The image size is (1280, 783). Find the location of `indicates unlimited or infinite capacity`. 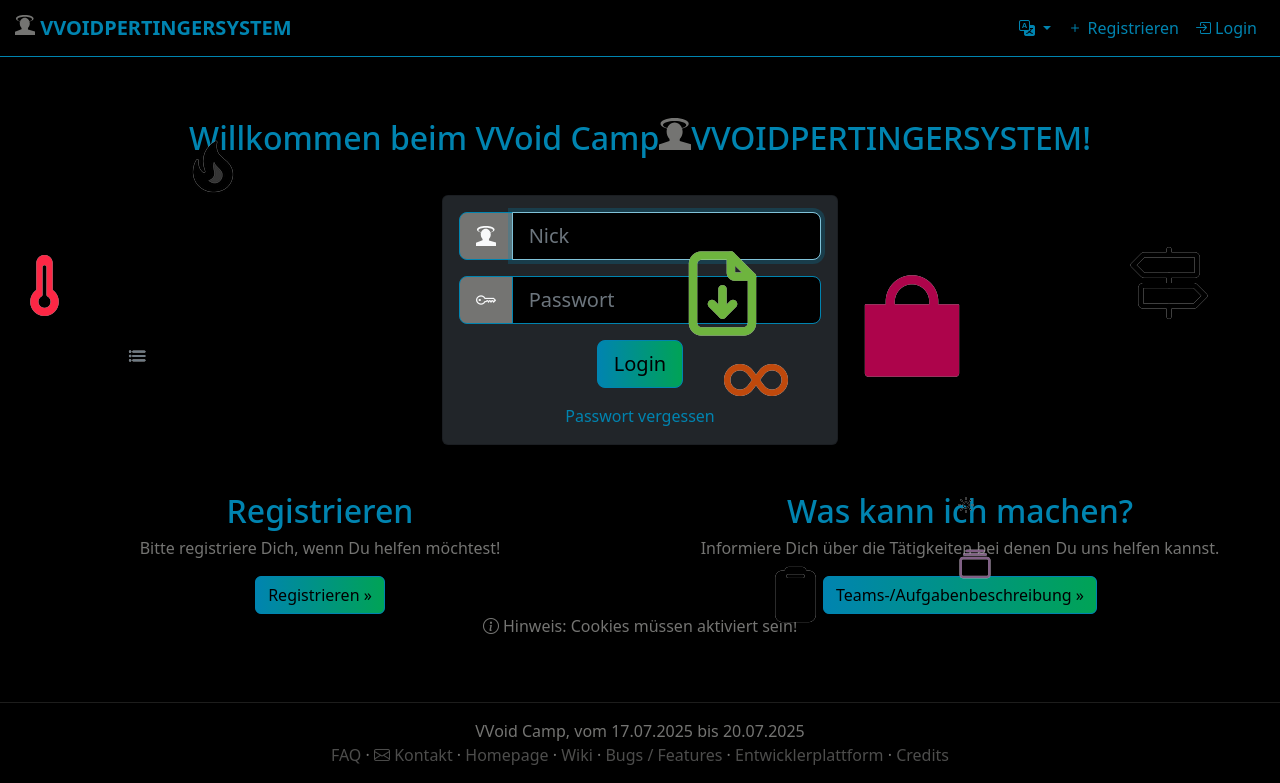

indicates unlimited or infinite capacity is located at coordinates (756, 380).